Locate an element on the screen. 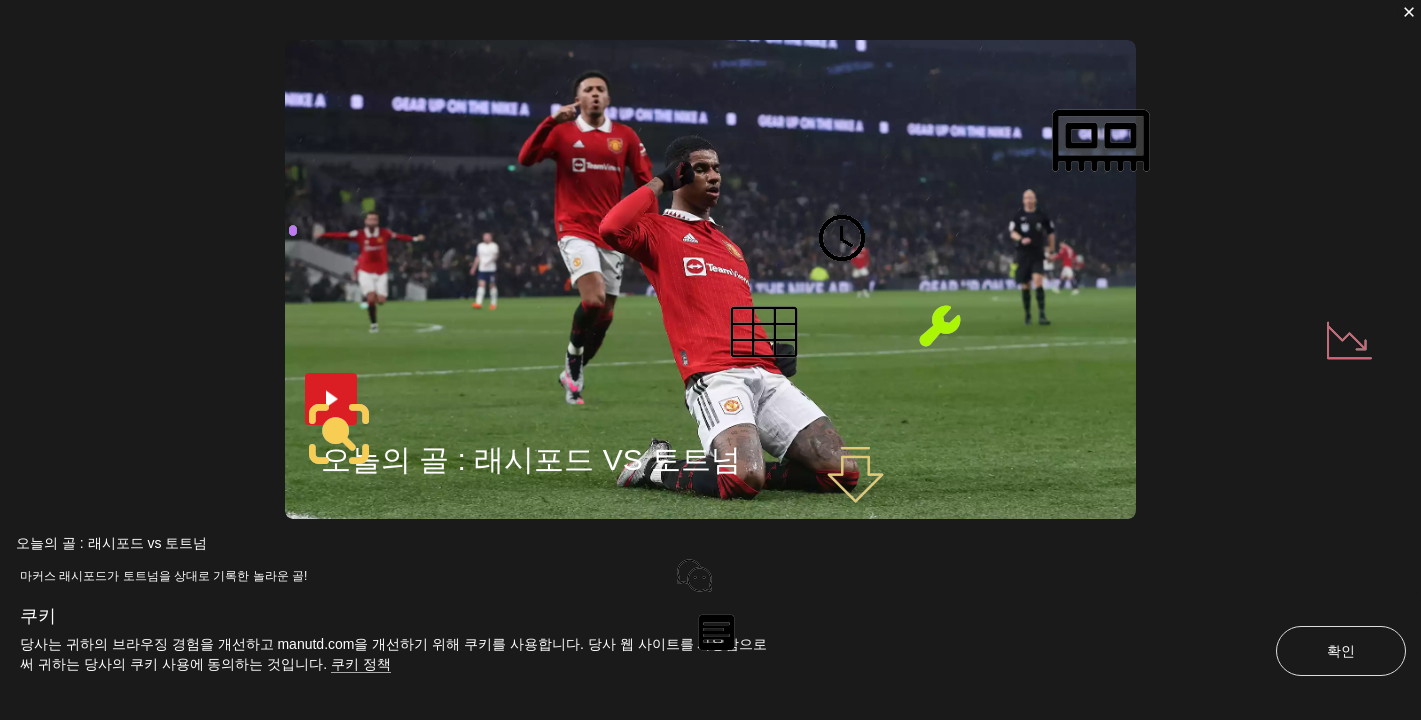  view system memory or RAM usage is located at coordinates (1101, 139).